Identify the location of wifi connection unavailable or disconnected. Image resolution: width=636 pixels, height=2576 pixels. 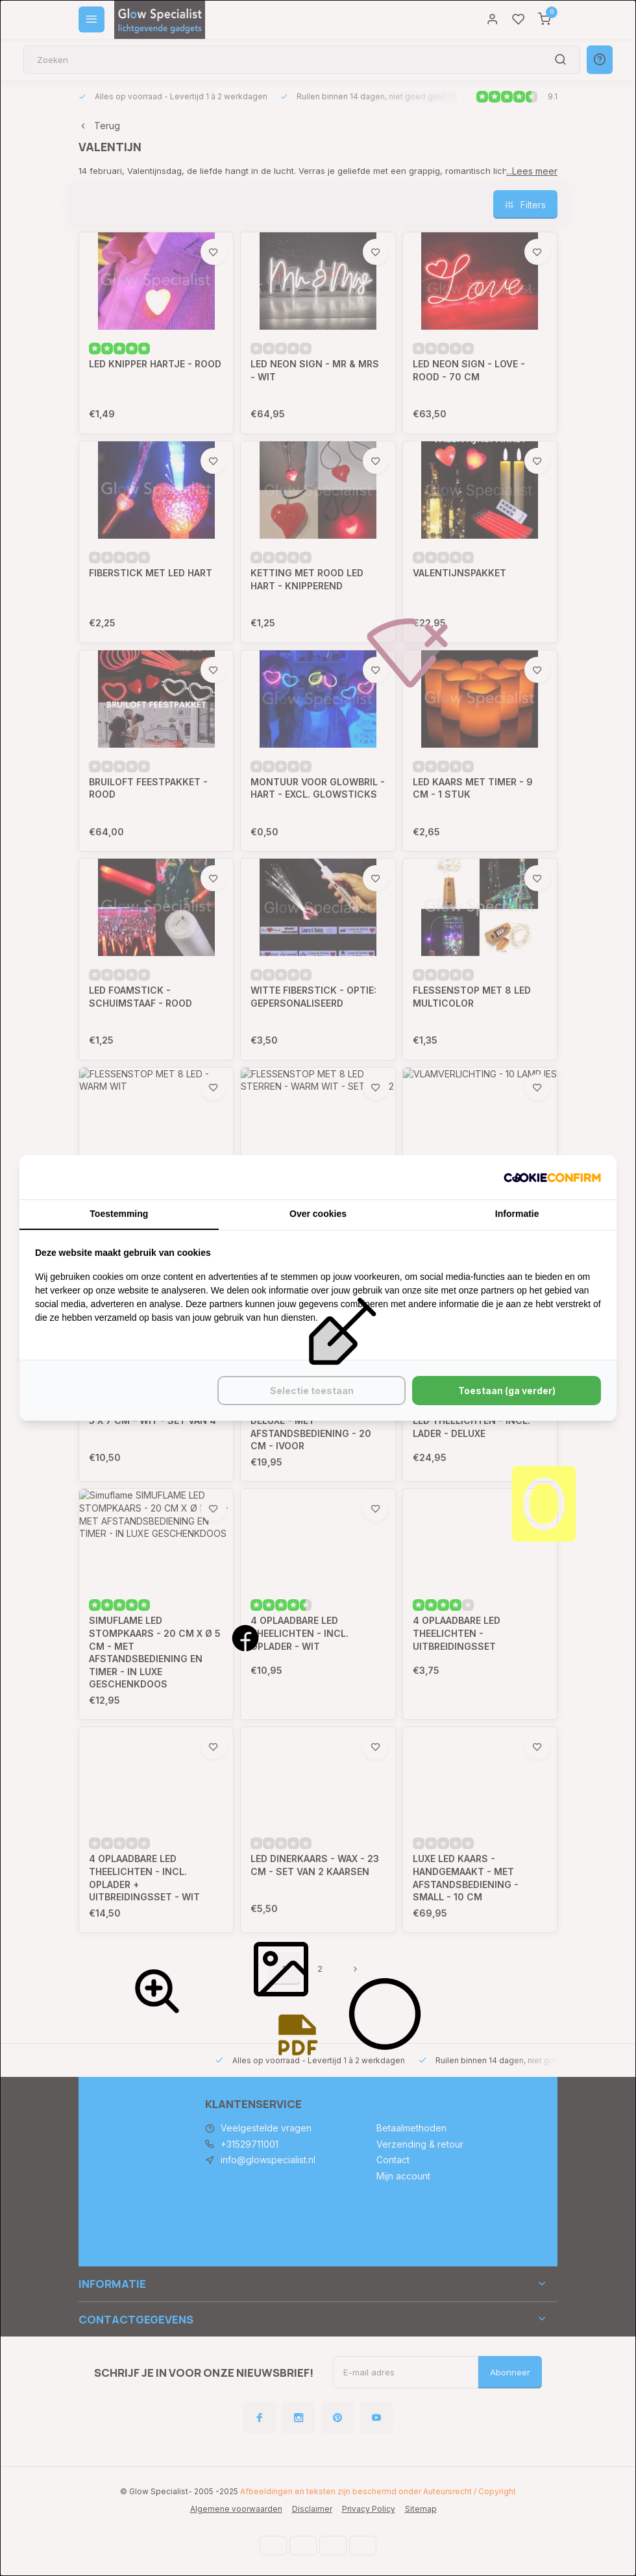
(410, 653).